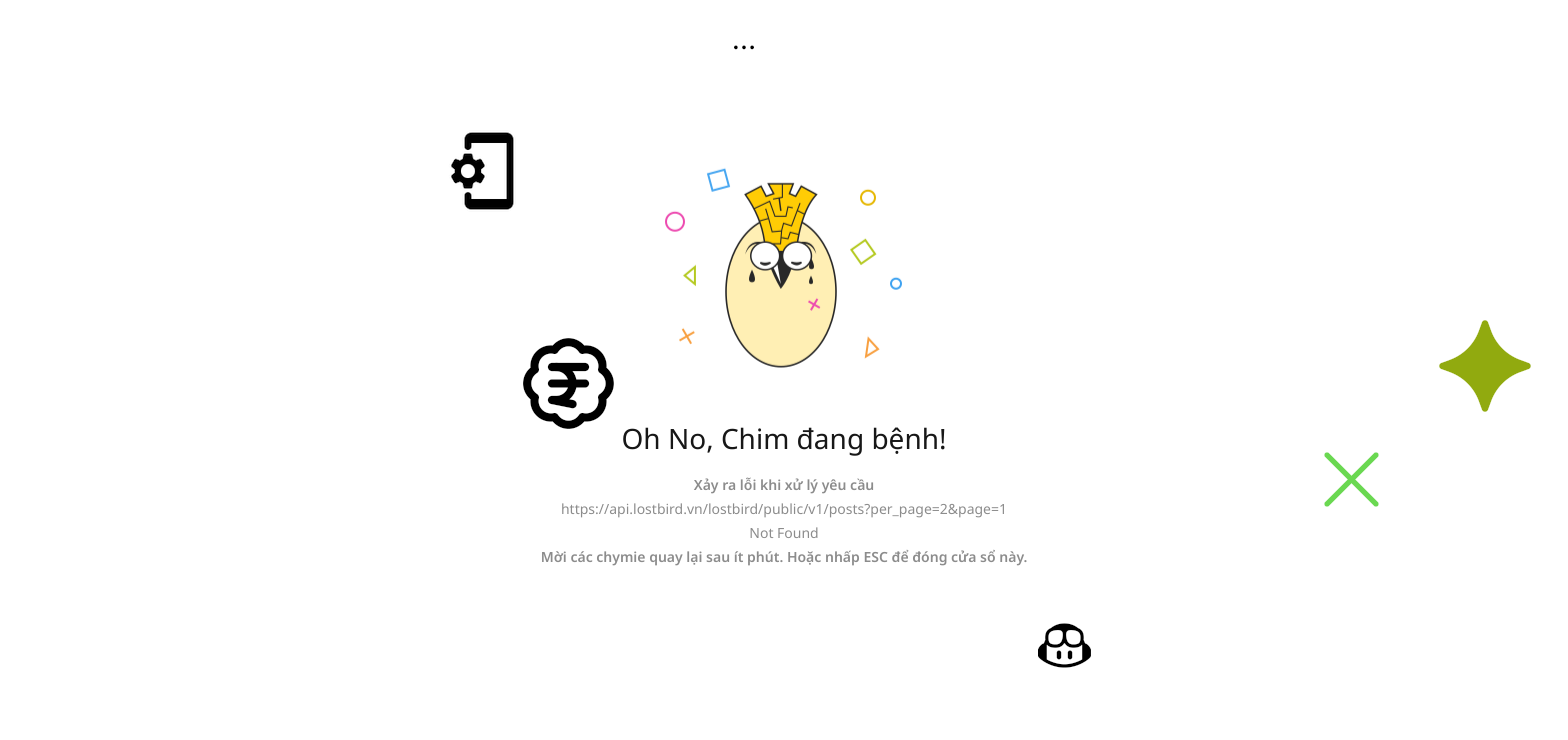 The height and width of the screenshot is (740, 1568). Describe the element at coordinates (744, 48) in the screenshot. I see `access more options or actions` at that location.